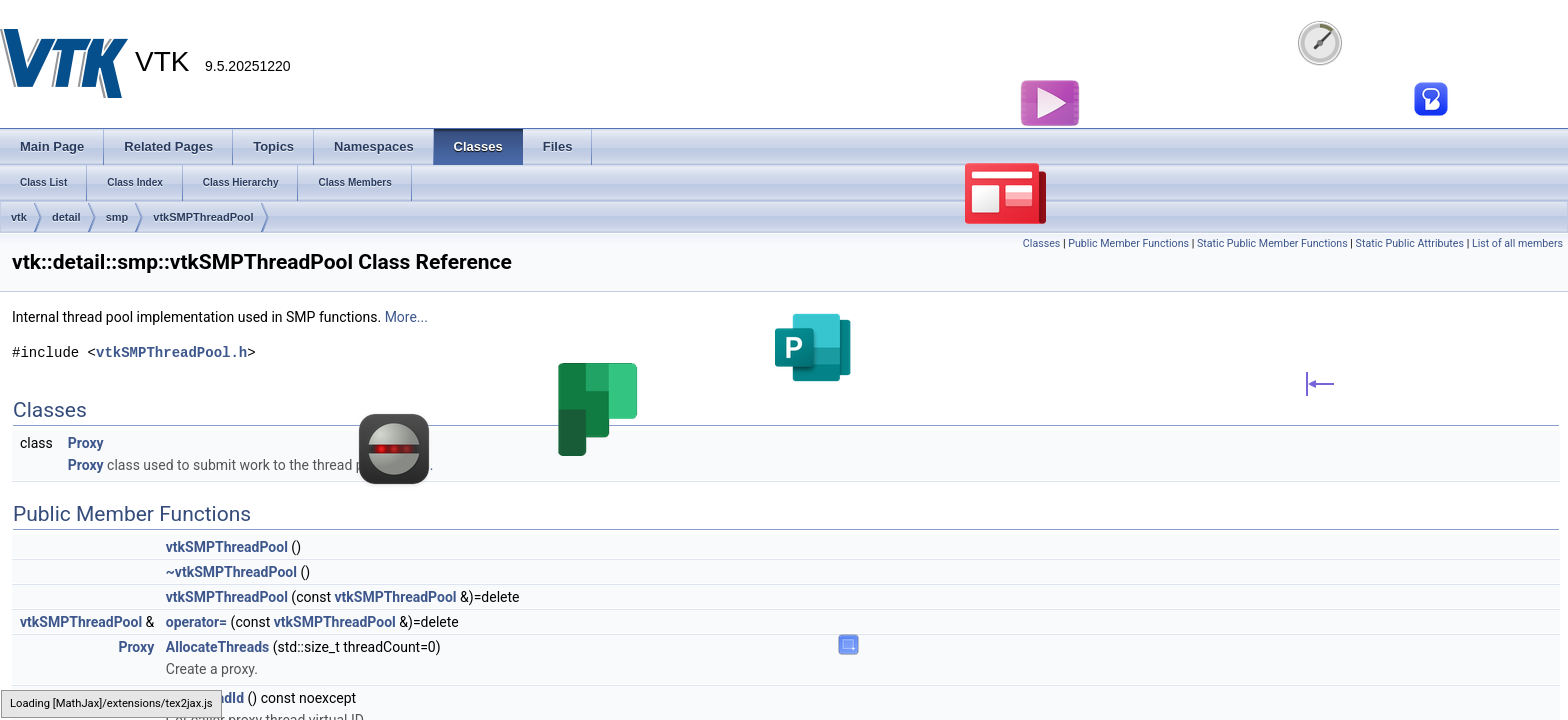 This screenshot has width=1568, height=720. Describe the element at coordinates (1431, 99) in the screenshot. I see `open beeper messaging app` at that location.